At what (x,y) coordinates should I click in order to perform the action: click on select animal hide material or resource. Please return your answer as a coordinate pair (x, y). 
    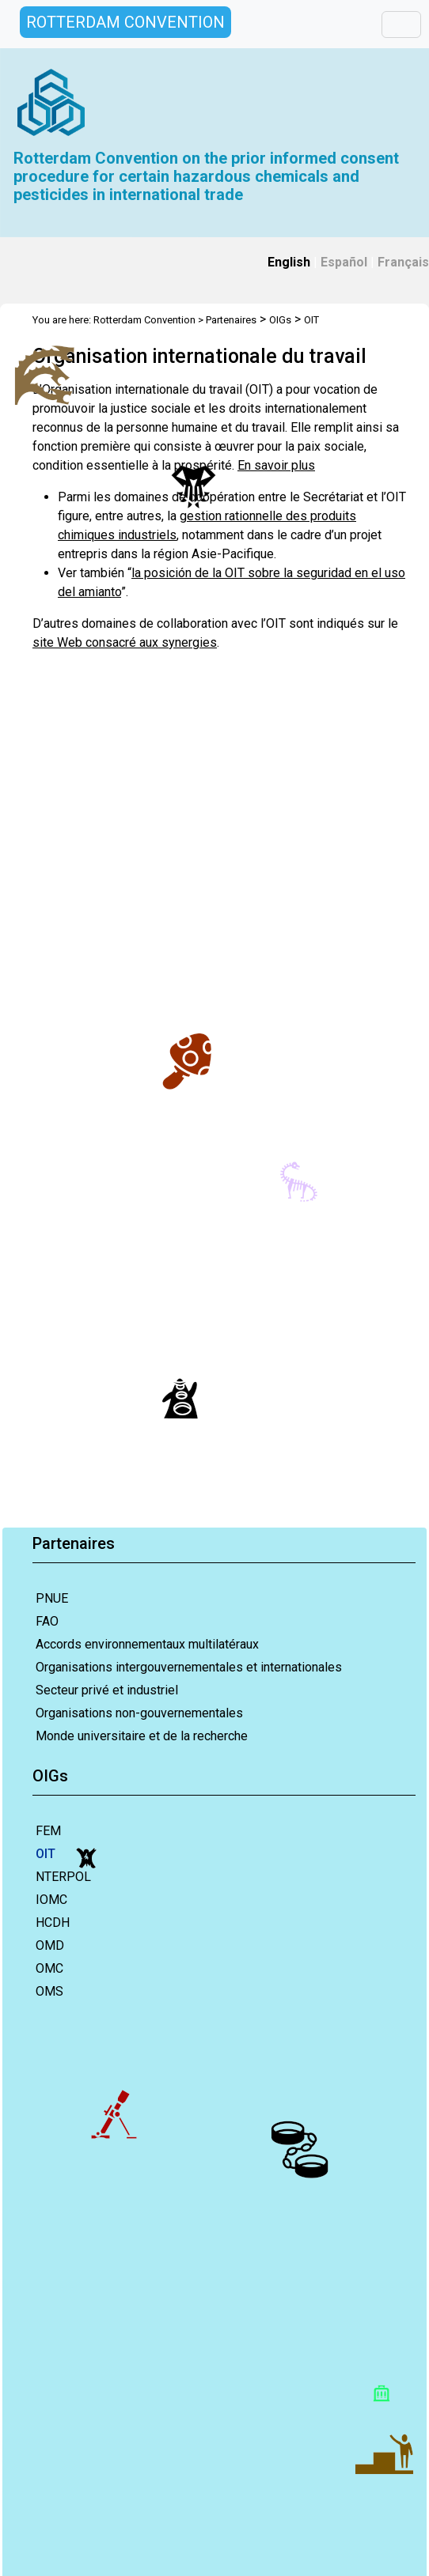
    Looking at the image, I should click on (86, 1858).